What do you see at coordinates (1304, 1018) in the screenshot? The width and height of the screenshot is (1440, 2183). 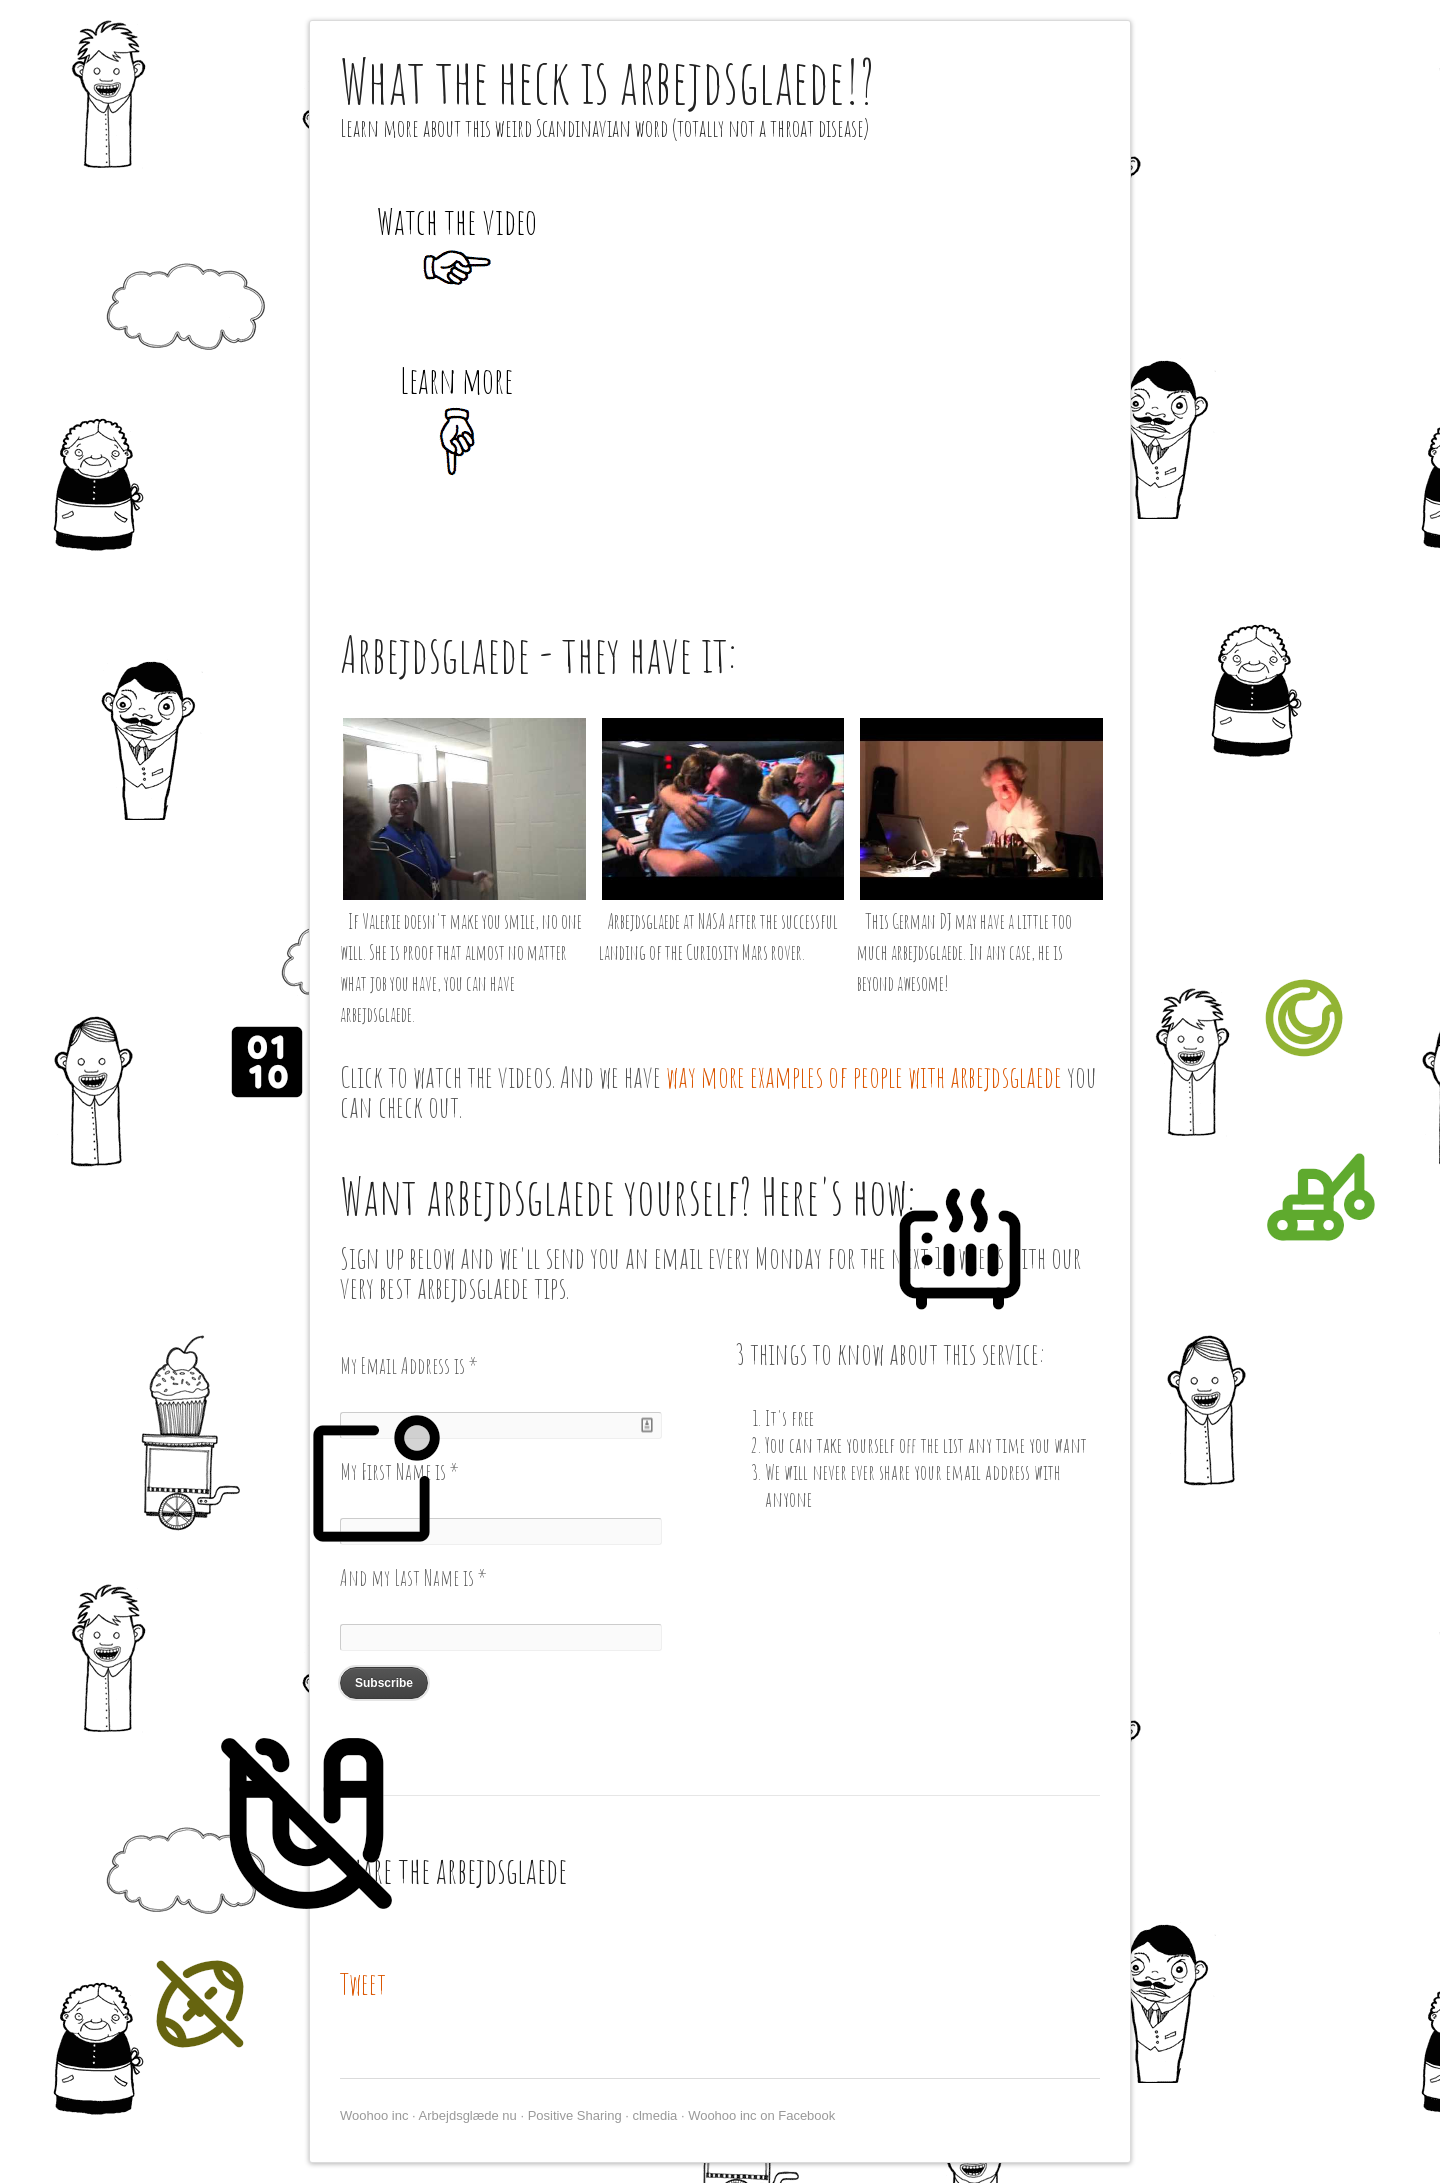 I see `open Cinema 4D application` at bounding box center [1304, 1018].